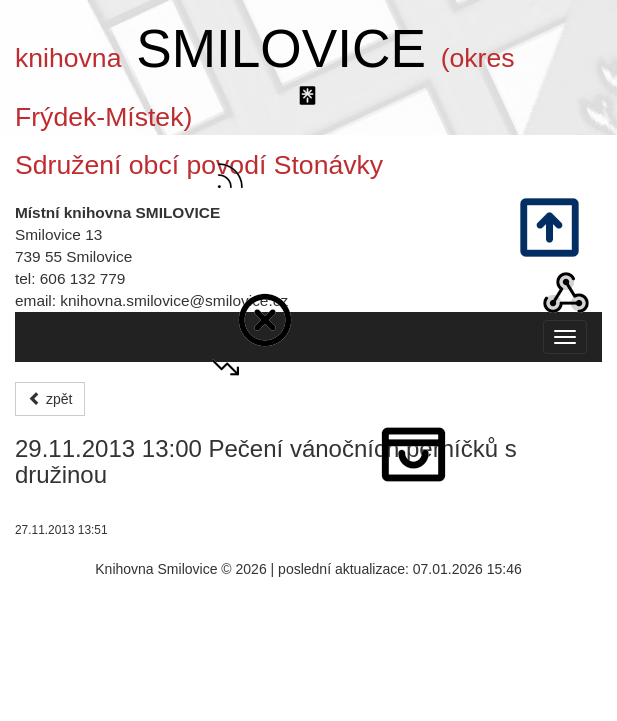 This screenshot has width=617, height=721. Describe the element at coordinates (549, 227) in the screenshot. I see `upload a file or document` at that location.